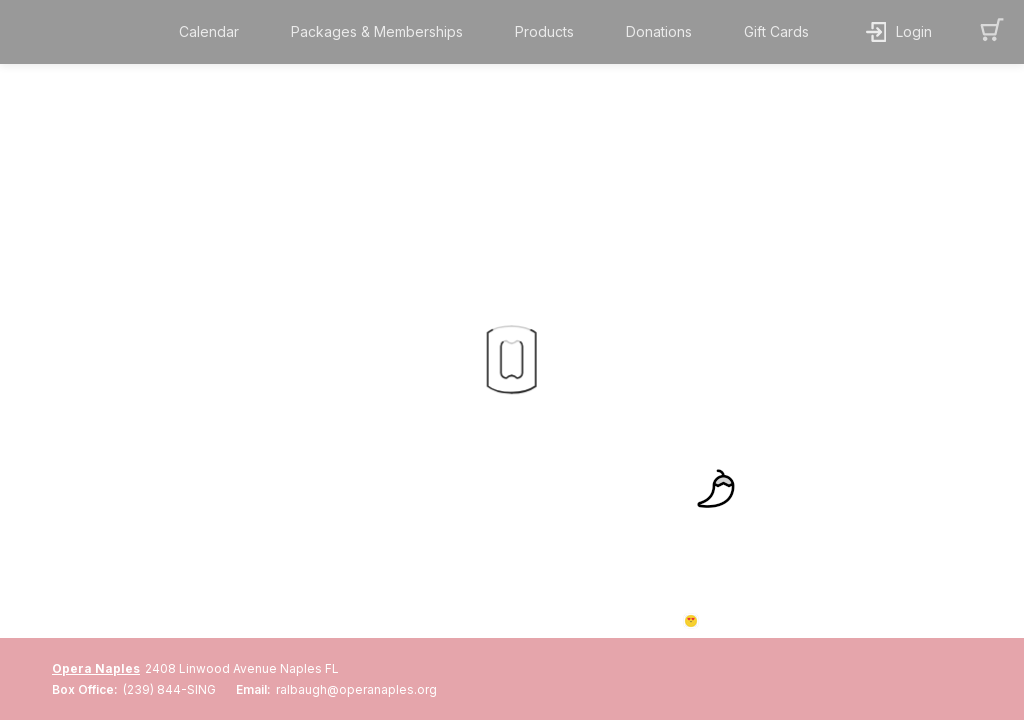  Describe the element at coordinates (691, 621) in the screenshot. I see `access social features in the software center` at that location.